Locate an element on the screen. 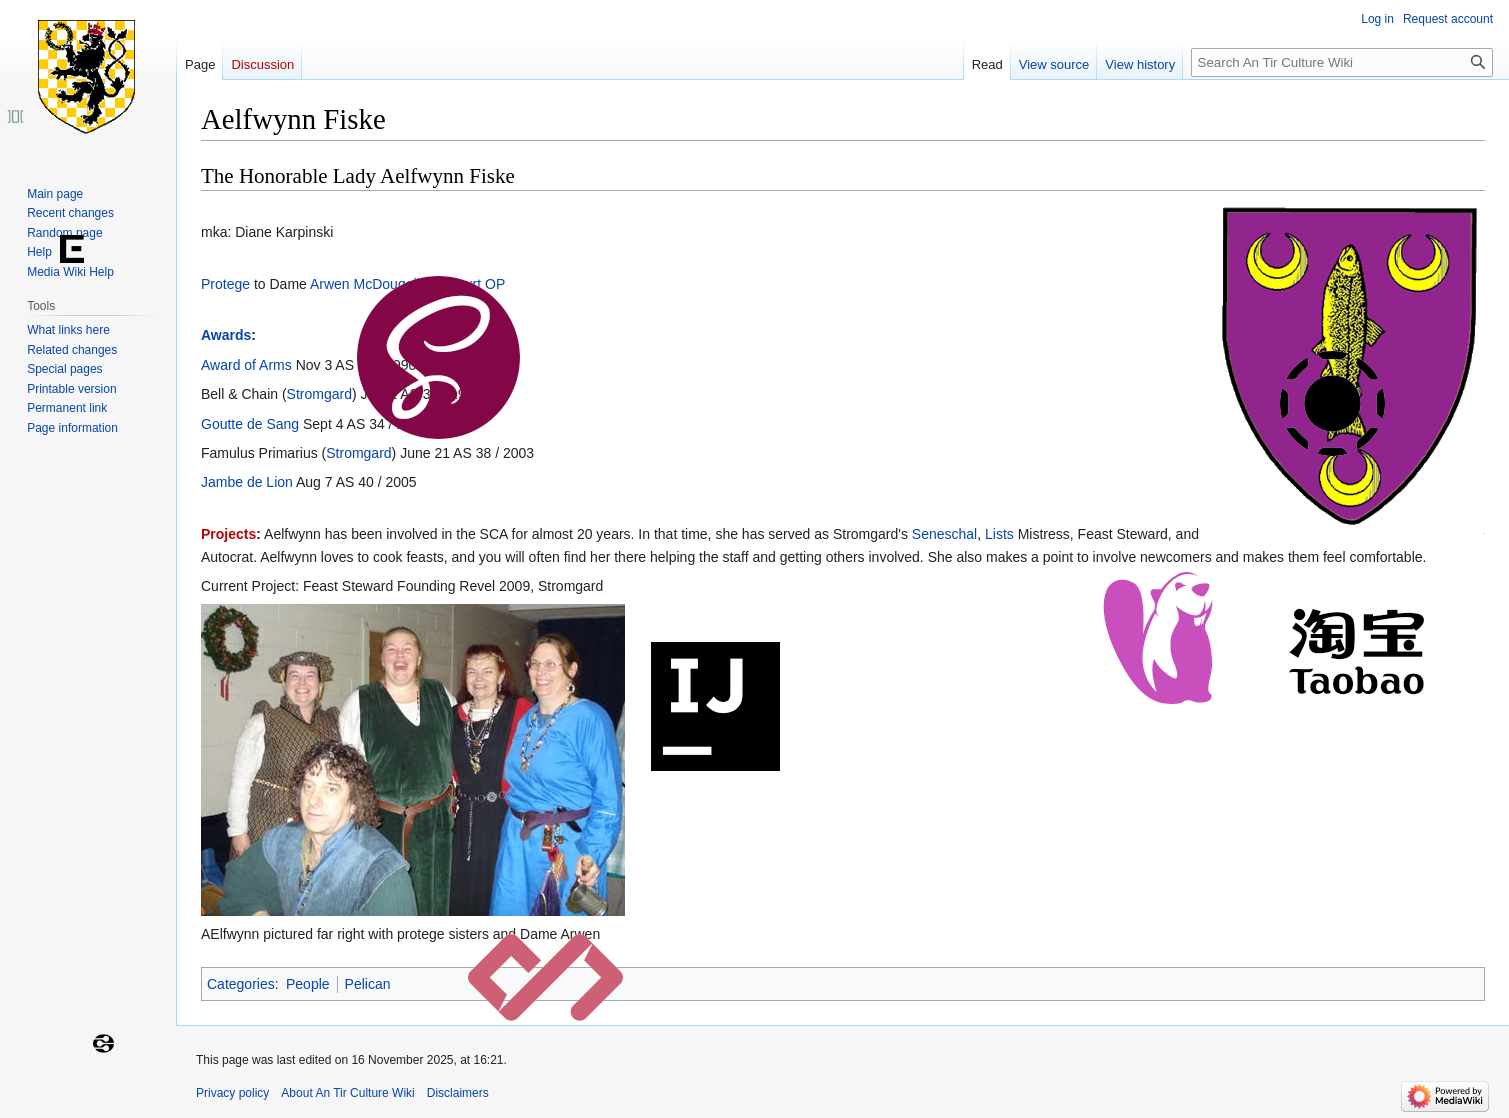 This screenshot has width=1509, height=1118. open IntelliJ IDEA application is located at coordinates (715, 706).